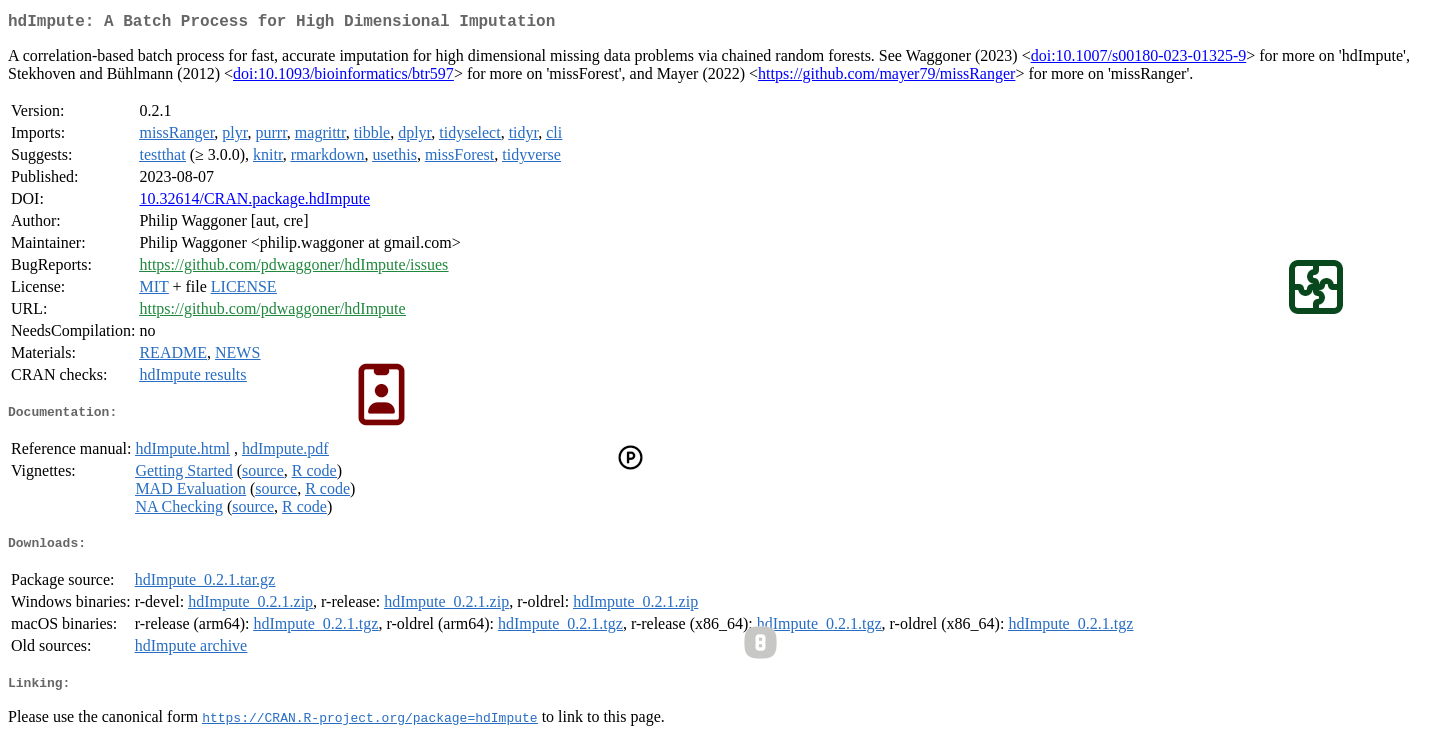 The image size is (1440, 755). I want to click on dry clean with perchloroethylene solvent, so click(630, 457).